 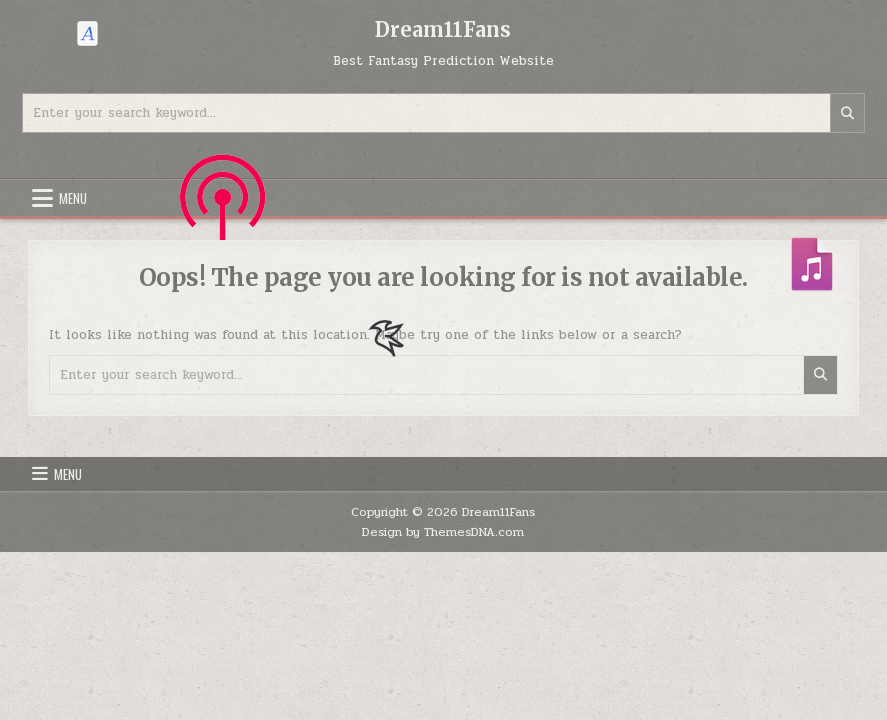 What do you see at coordinates (387, 337) in the screenshot?
I see `open kate text editor` at bounding box center [387, 337].